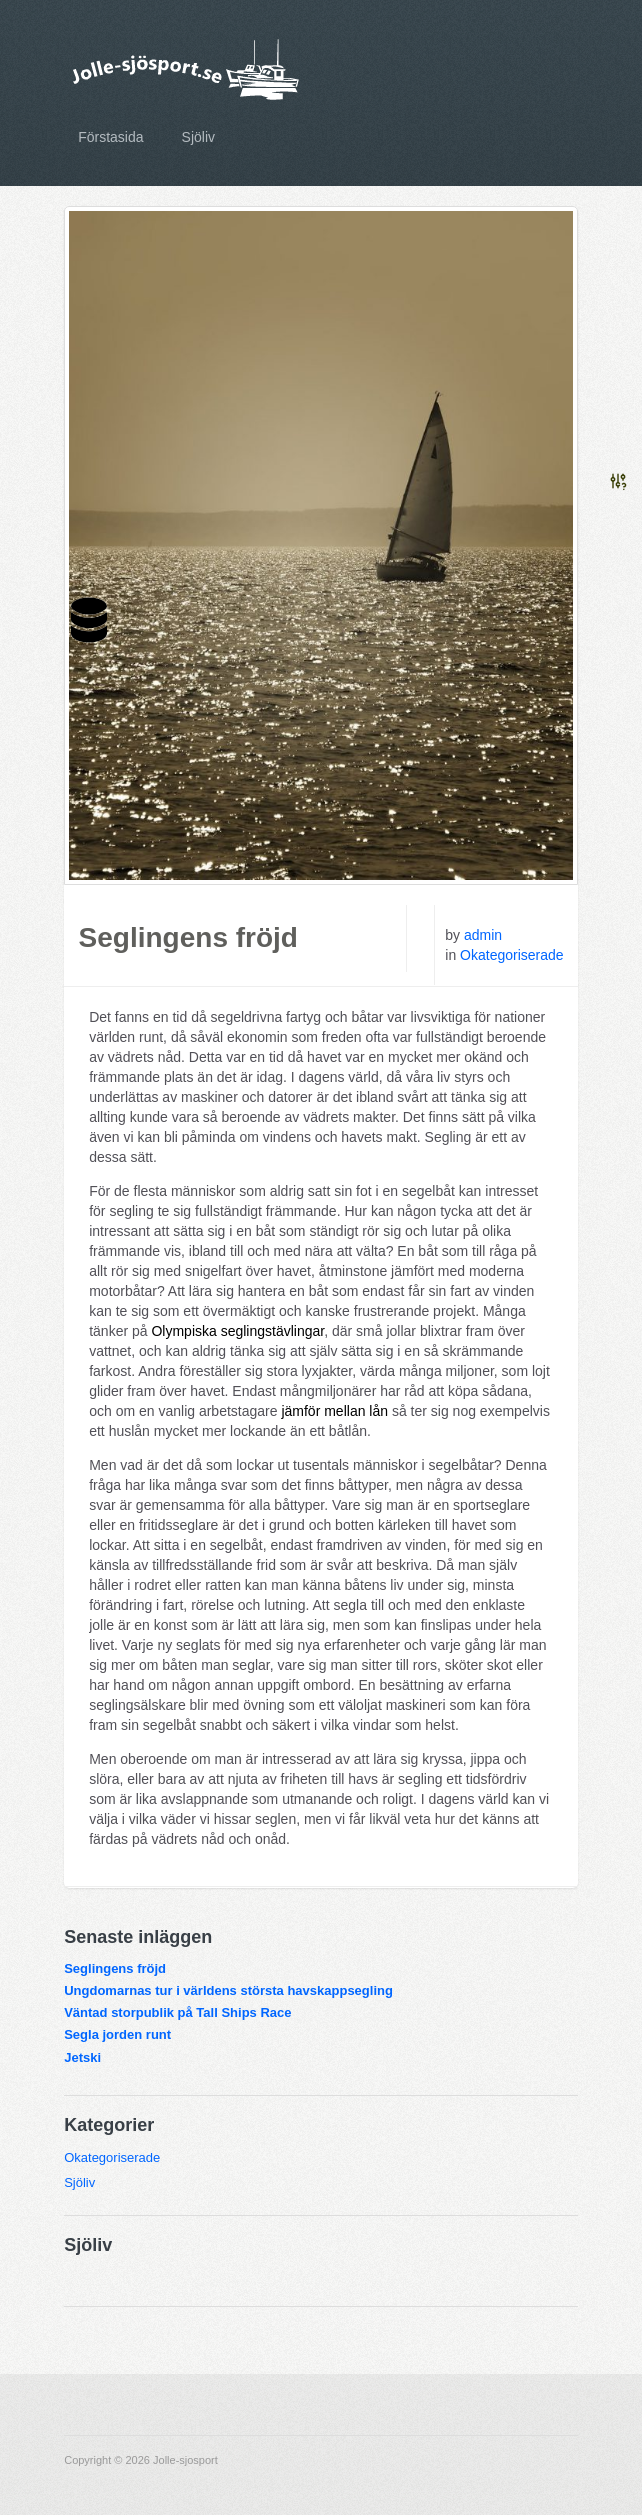  I want to click on access server or database settings, so click(89, 620).